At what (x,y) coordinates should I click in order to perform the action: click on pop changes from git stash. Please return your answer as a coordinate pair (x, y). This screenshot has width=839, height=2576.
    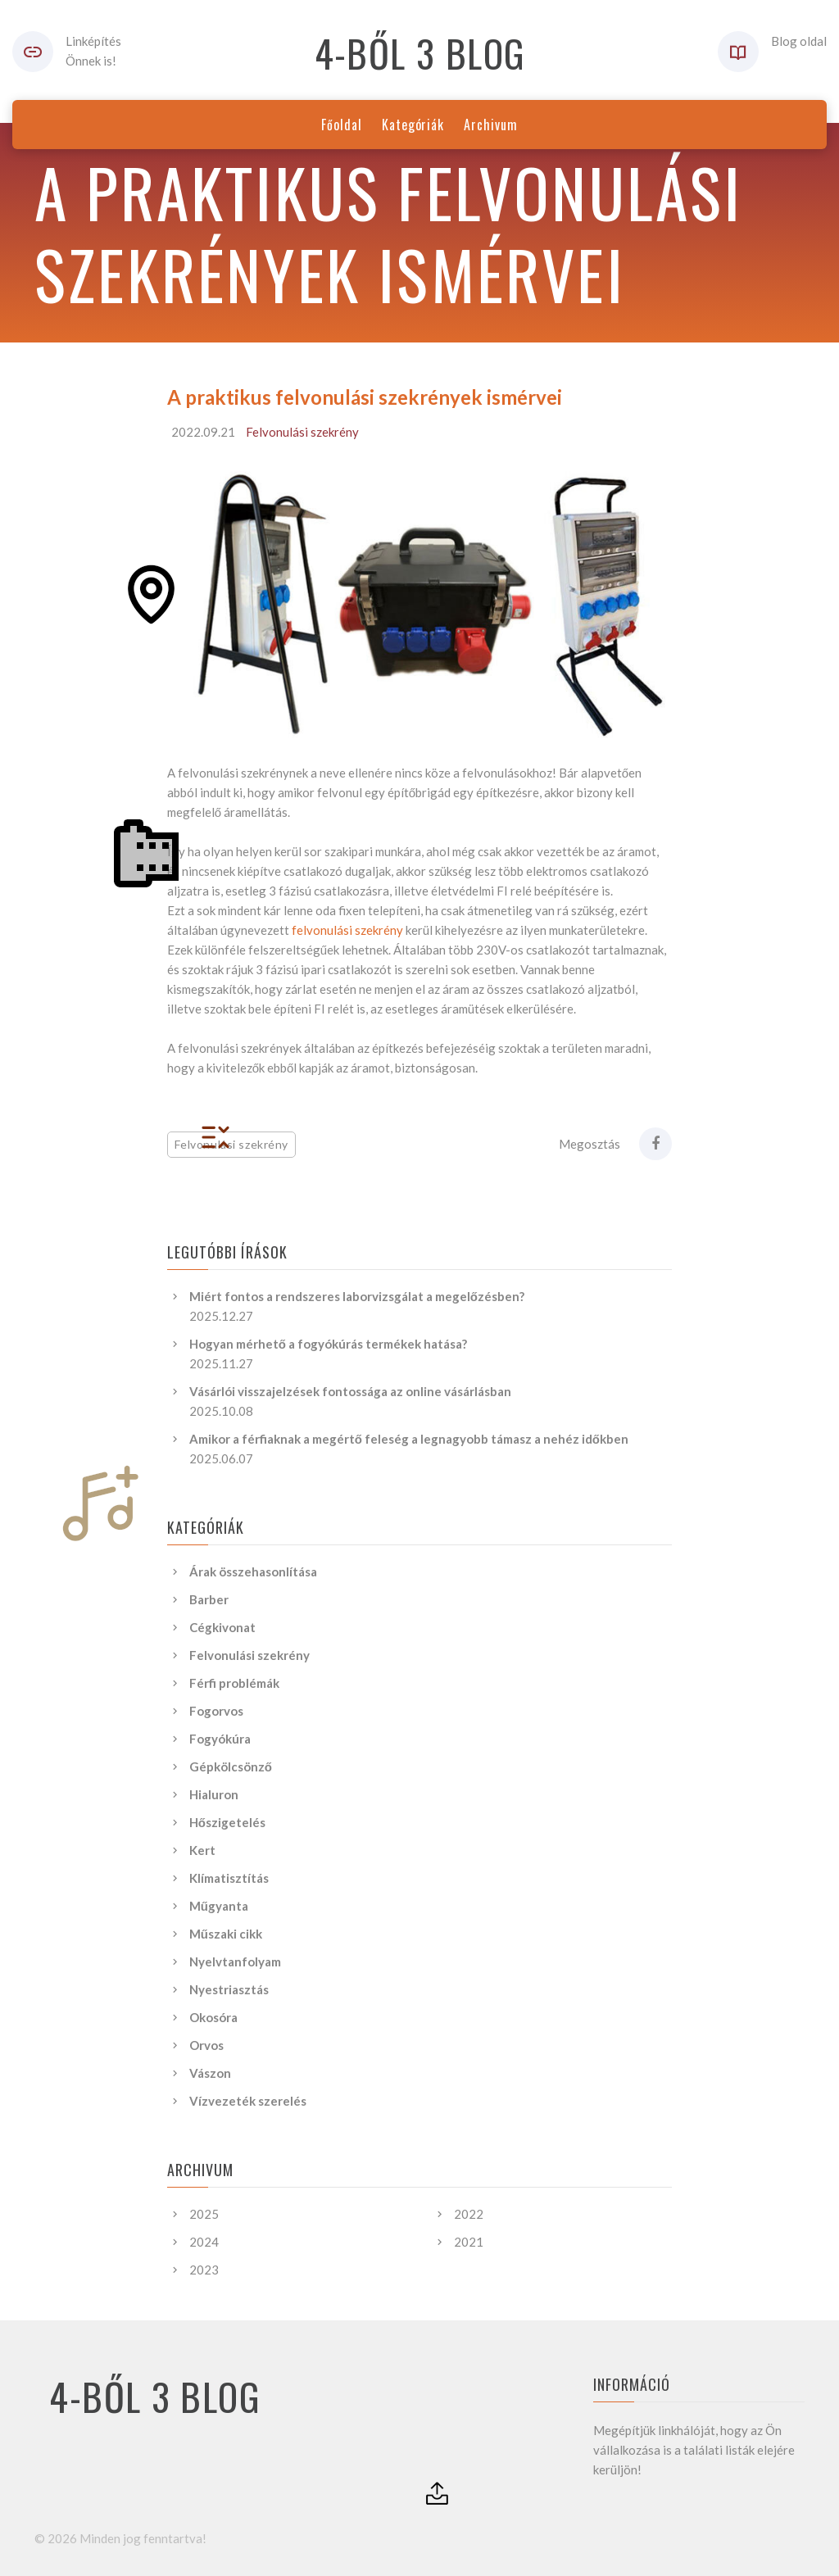
    Looking at the image, I should click on (438, 2492).